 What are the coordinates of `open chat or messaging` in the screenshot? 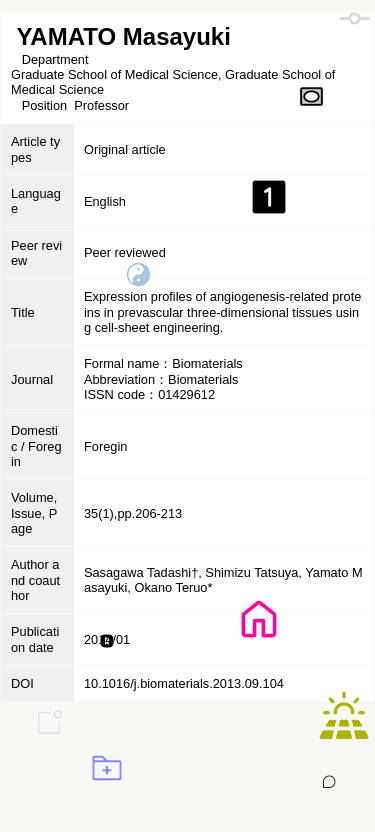 It's located at (329, 782).